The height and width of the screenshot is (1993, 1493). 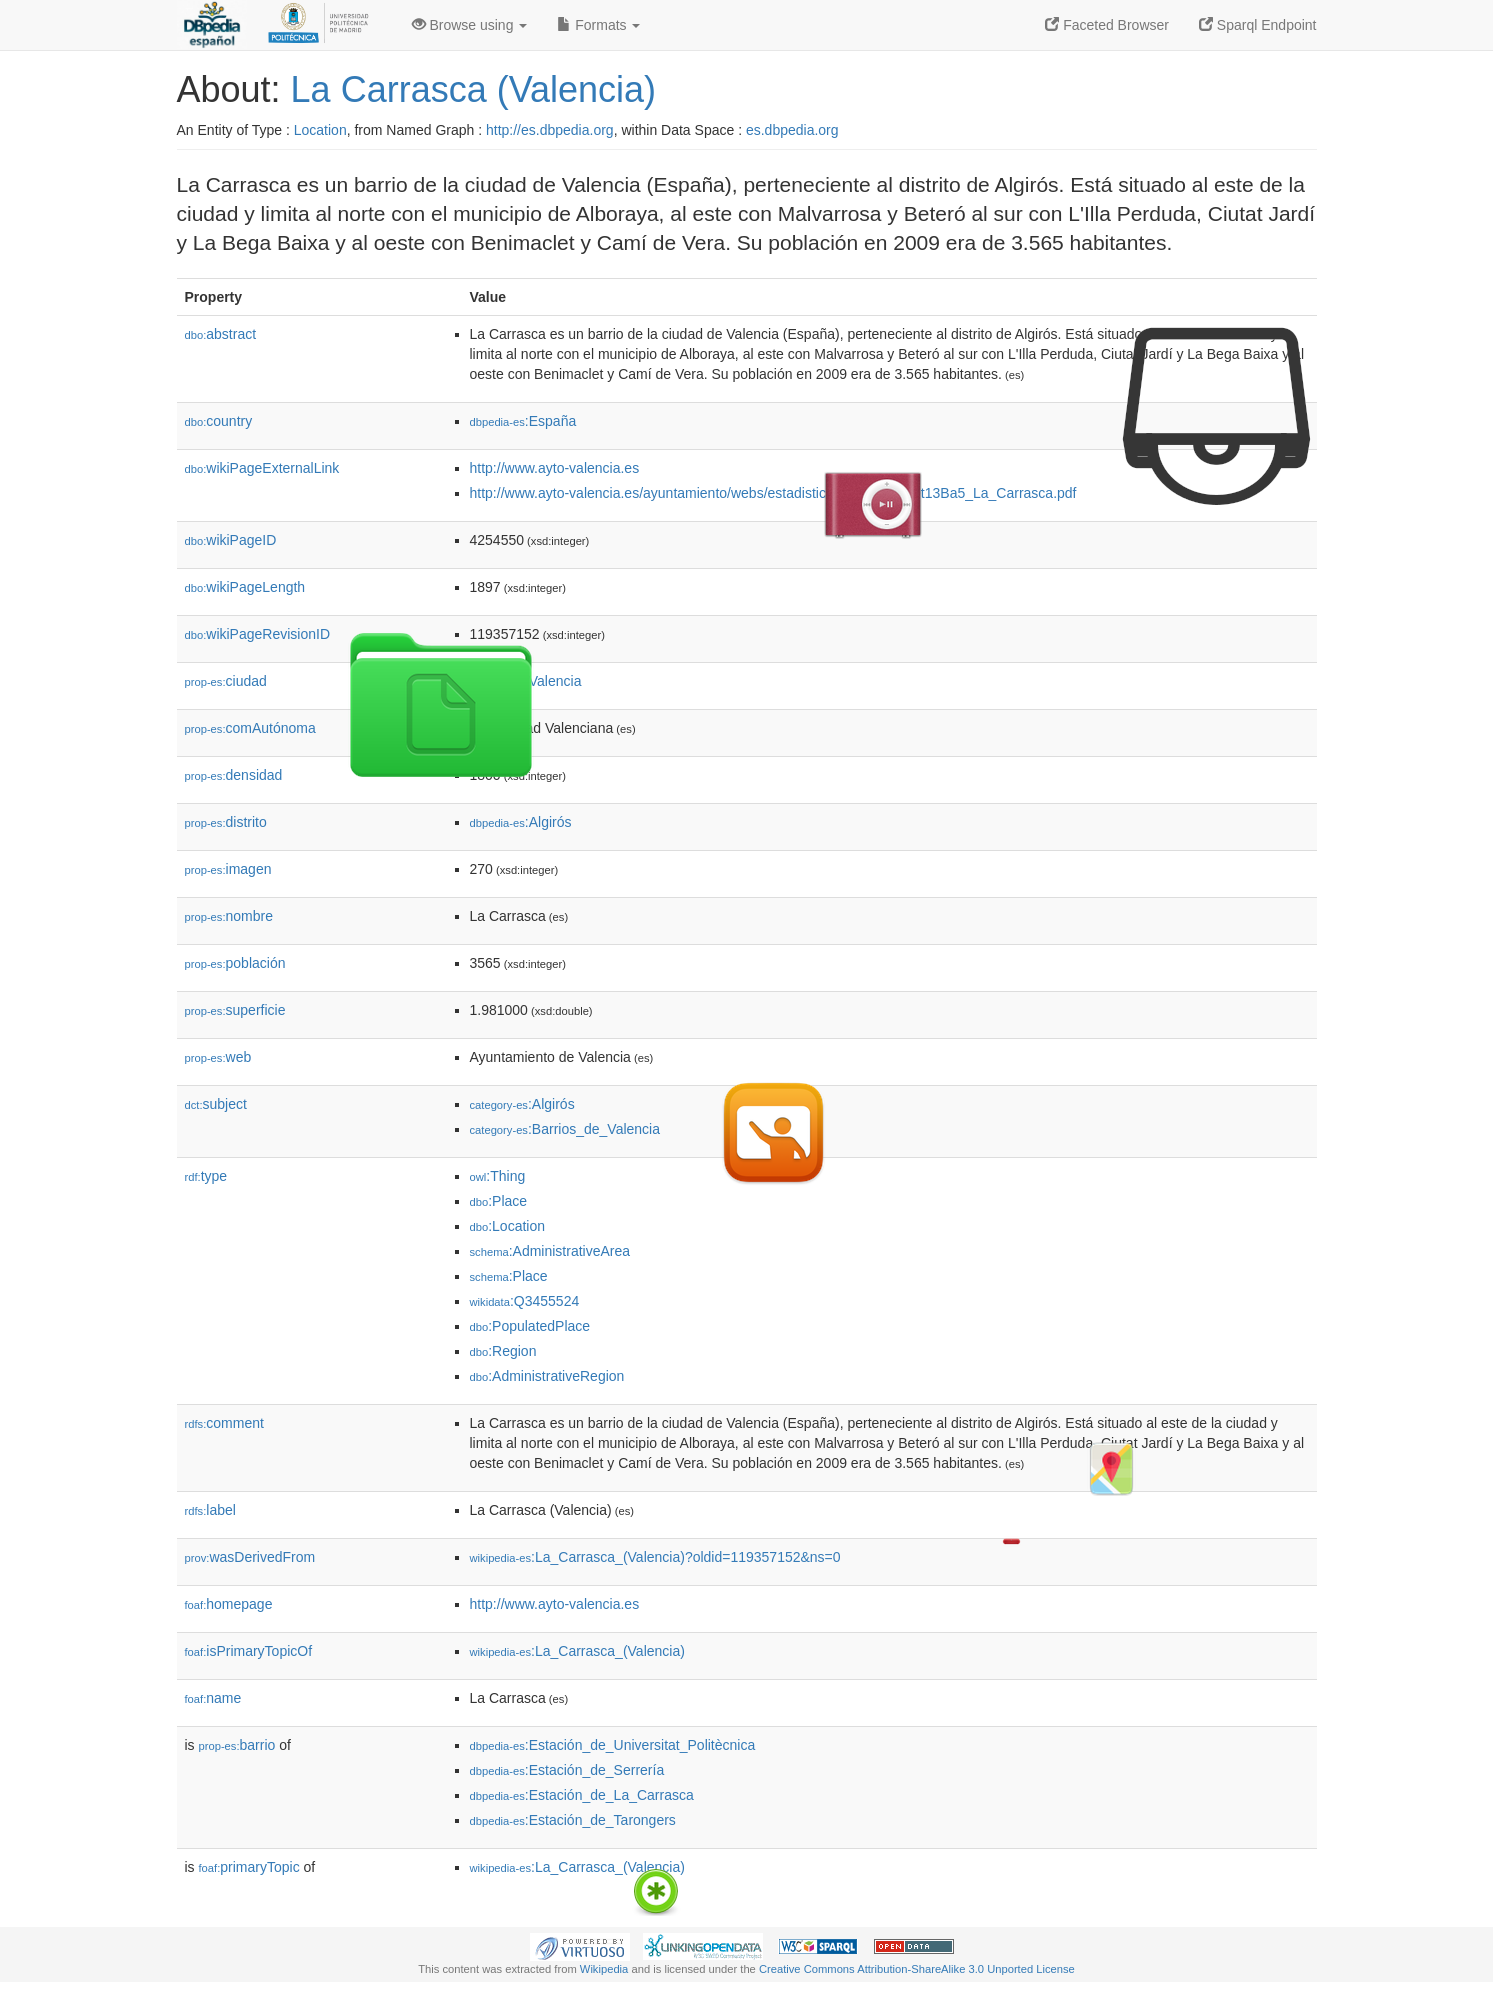 I want to click on access optical disc drive, so click(x=1216, y=410).